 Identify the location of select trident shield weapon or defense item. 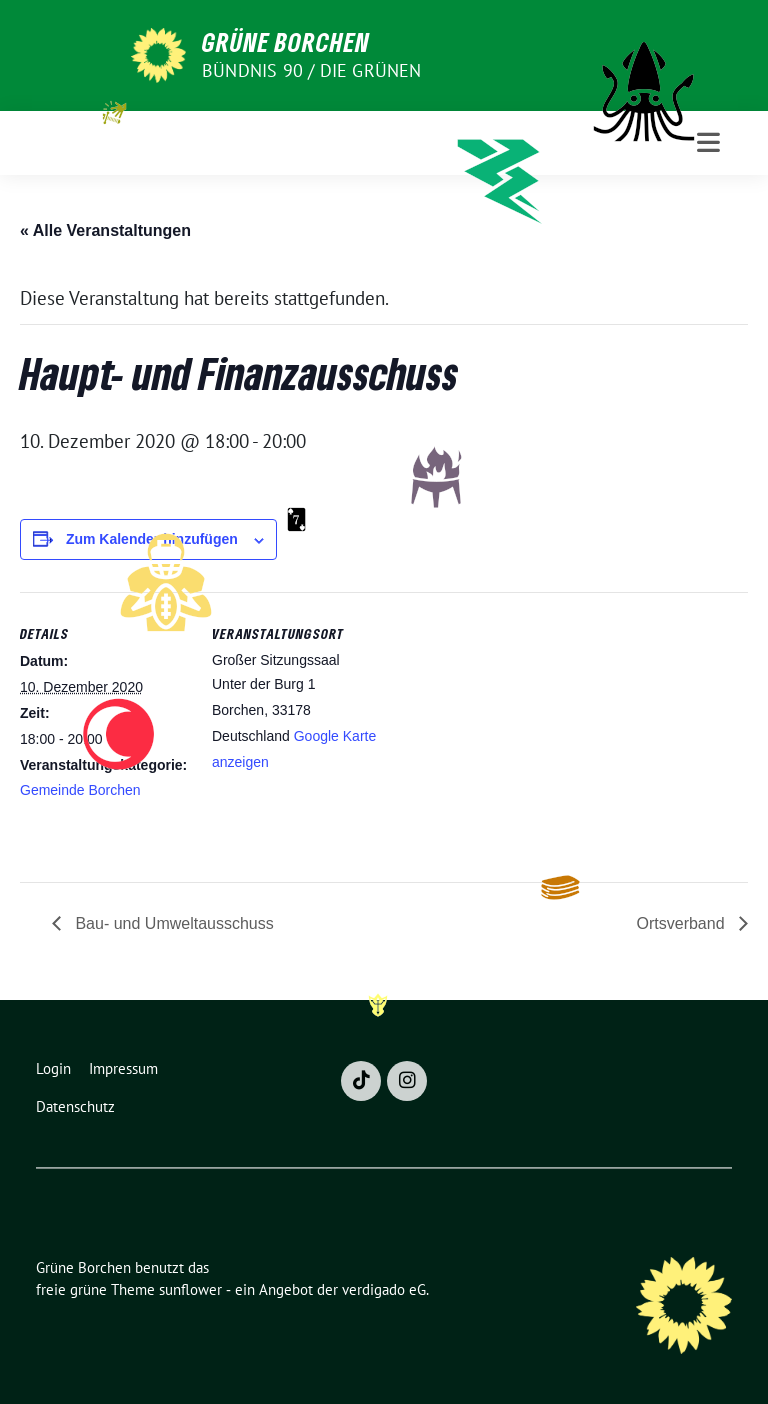
(378, 1005).